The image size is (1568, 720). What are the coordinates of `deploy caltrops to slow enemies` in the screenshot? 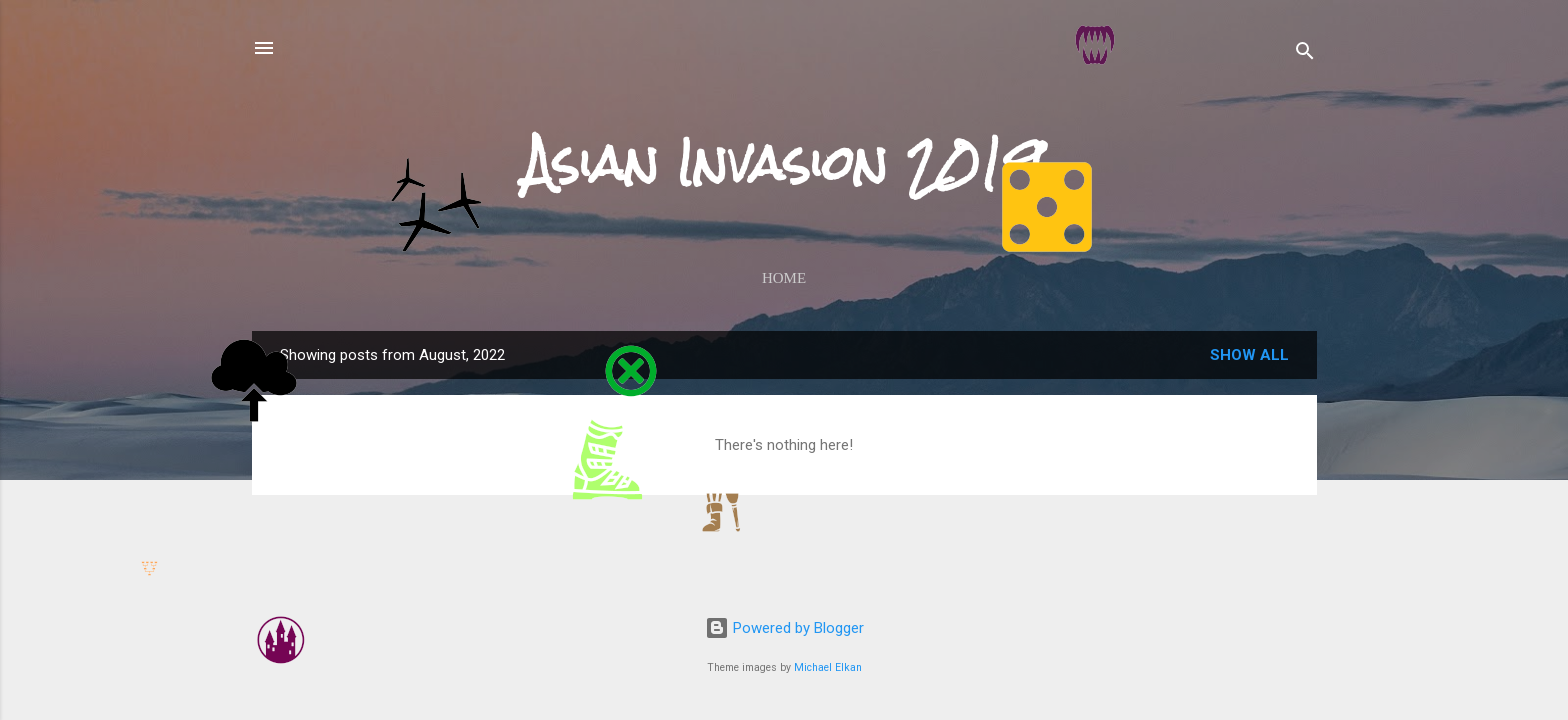 It's located at (436, 205).